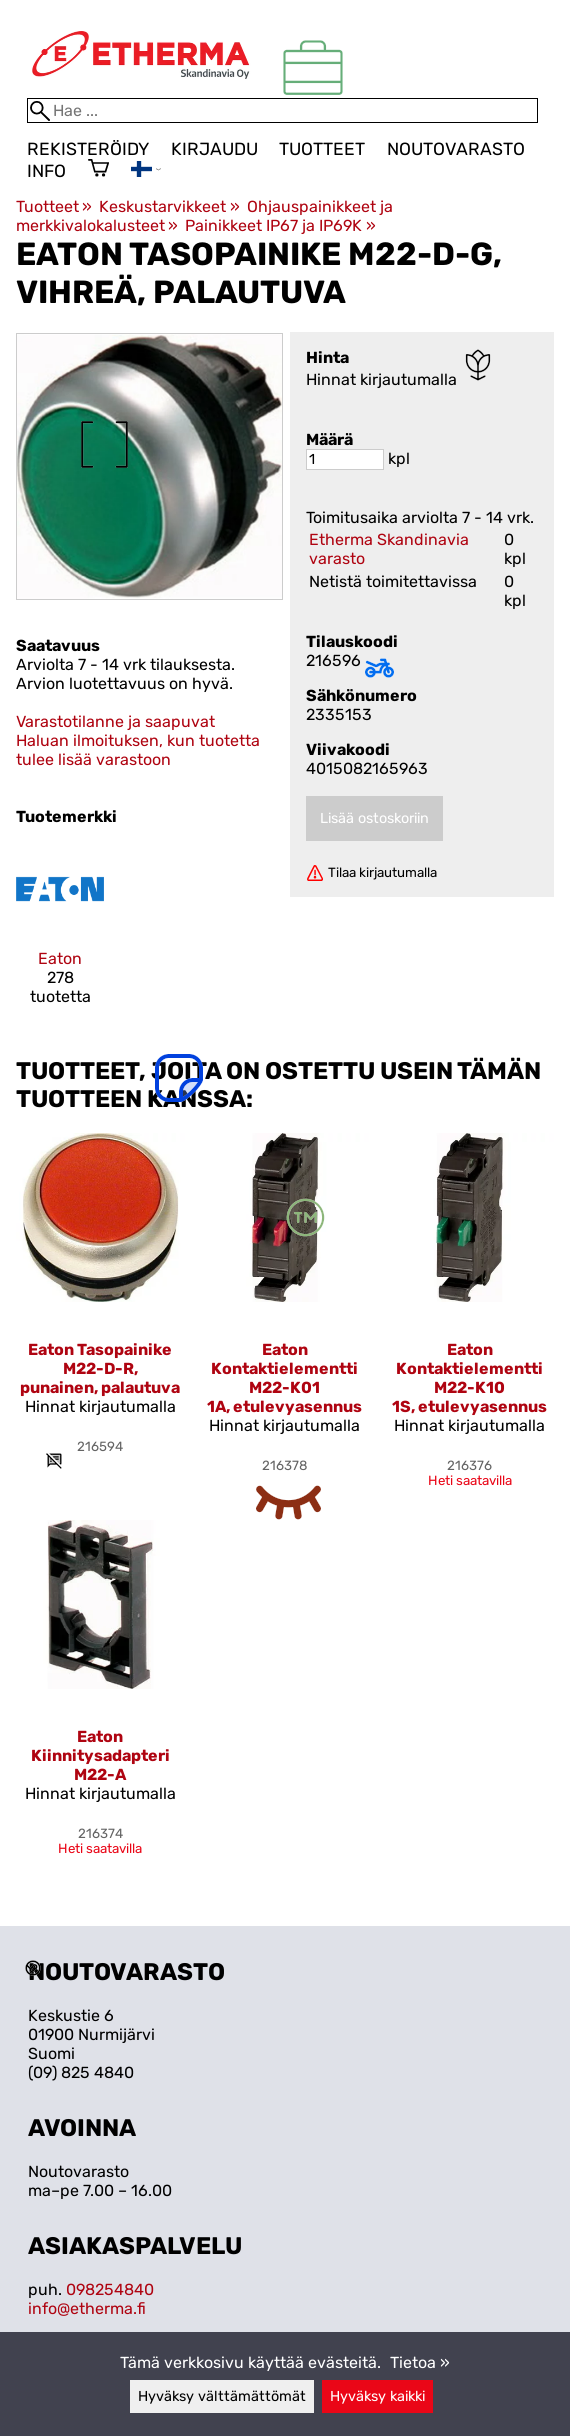 The height and width of the screenshot is (2436, 570). What do you see at coordinates (305, 1217) in the screenshot?
I see `indicates trademarked content or branding` at bounding box center [305, 1217].